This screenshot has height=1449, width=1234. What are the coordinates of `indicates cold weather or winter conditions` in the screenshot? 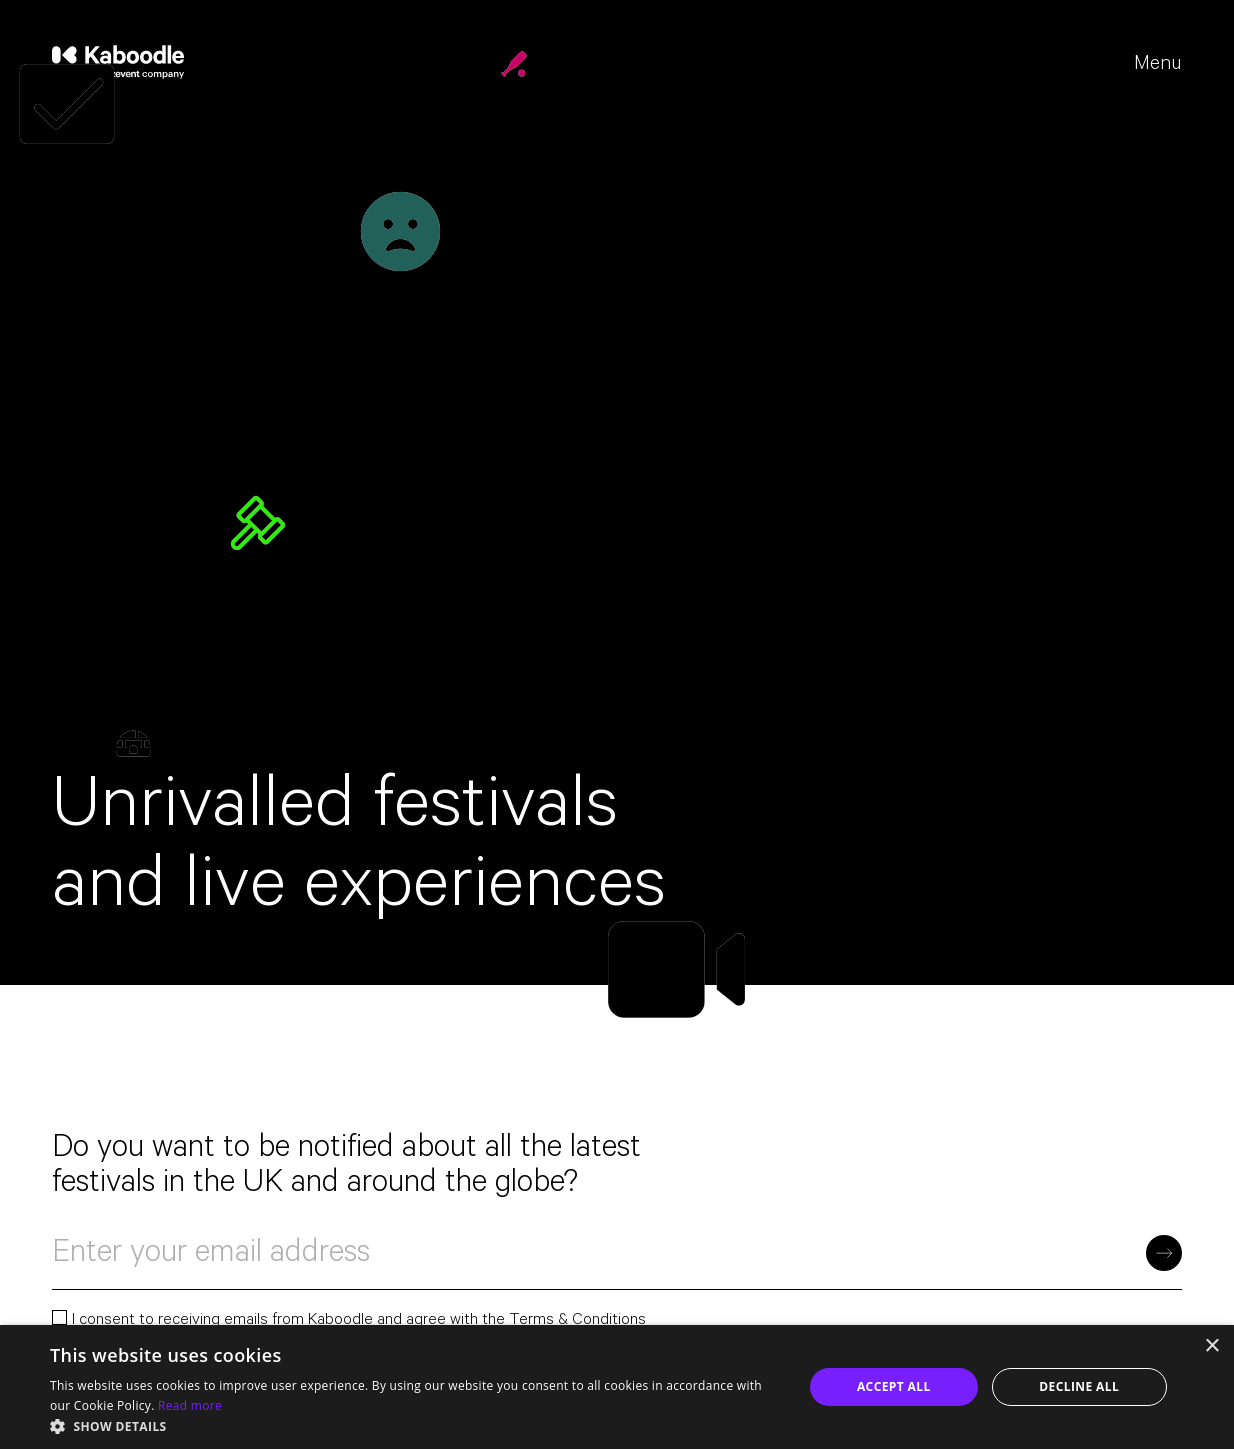 It's located at (133, 743).